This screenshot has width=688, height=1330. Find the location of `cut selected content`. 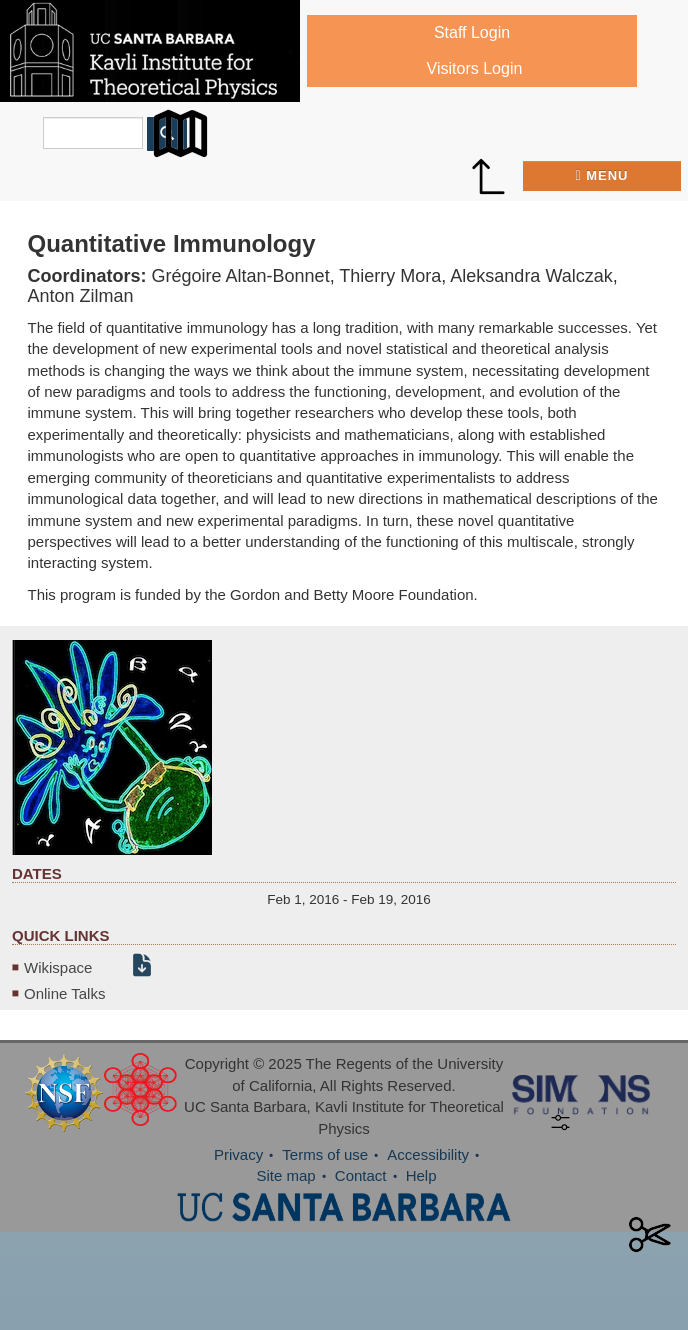

cut selected content is located at coordinates (649, 1234).